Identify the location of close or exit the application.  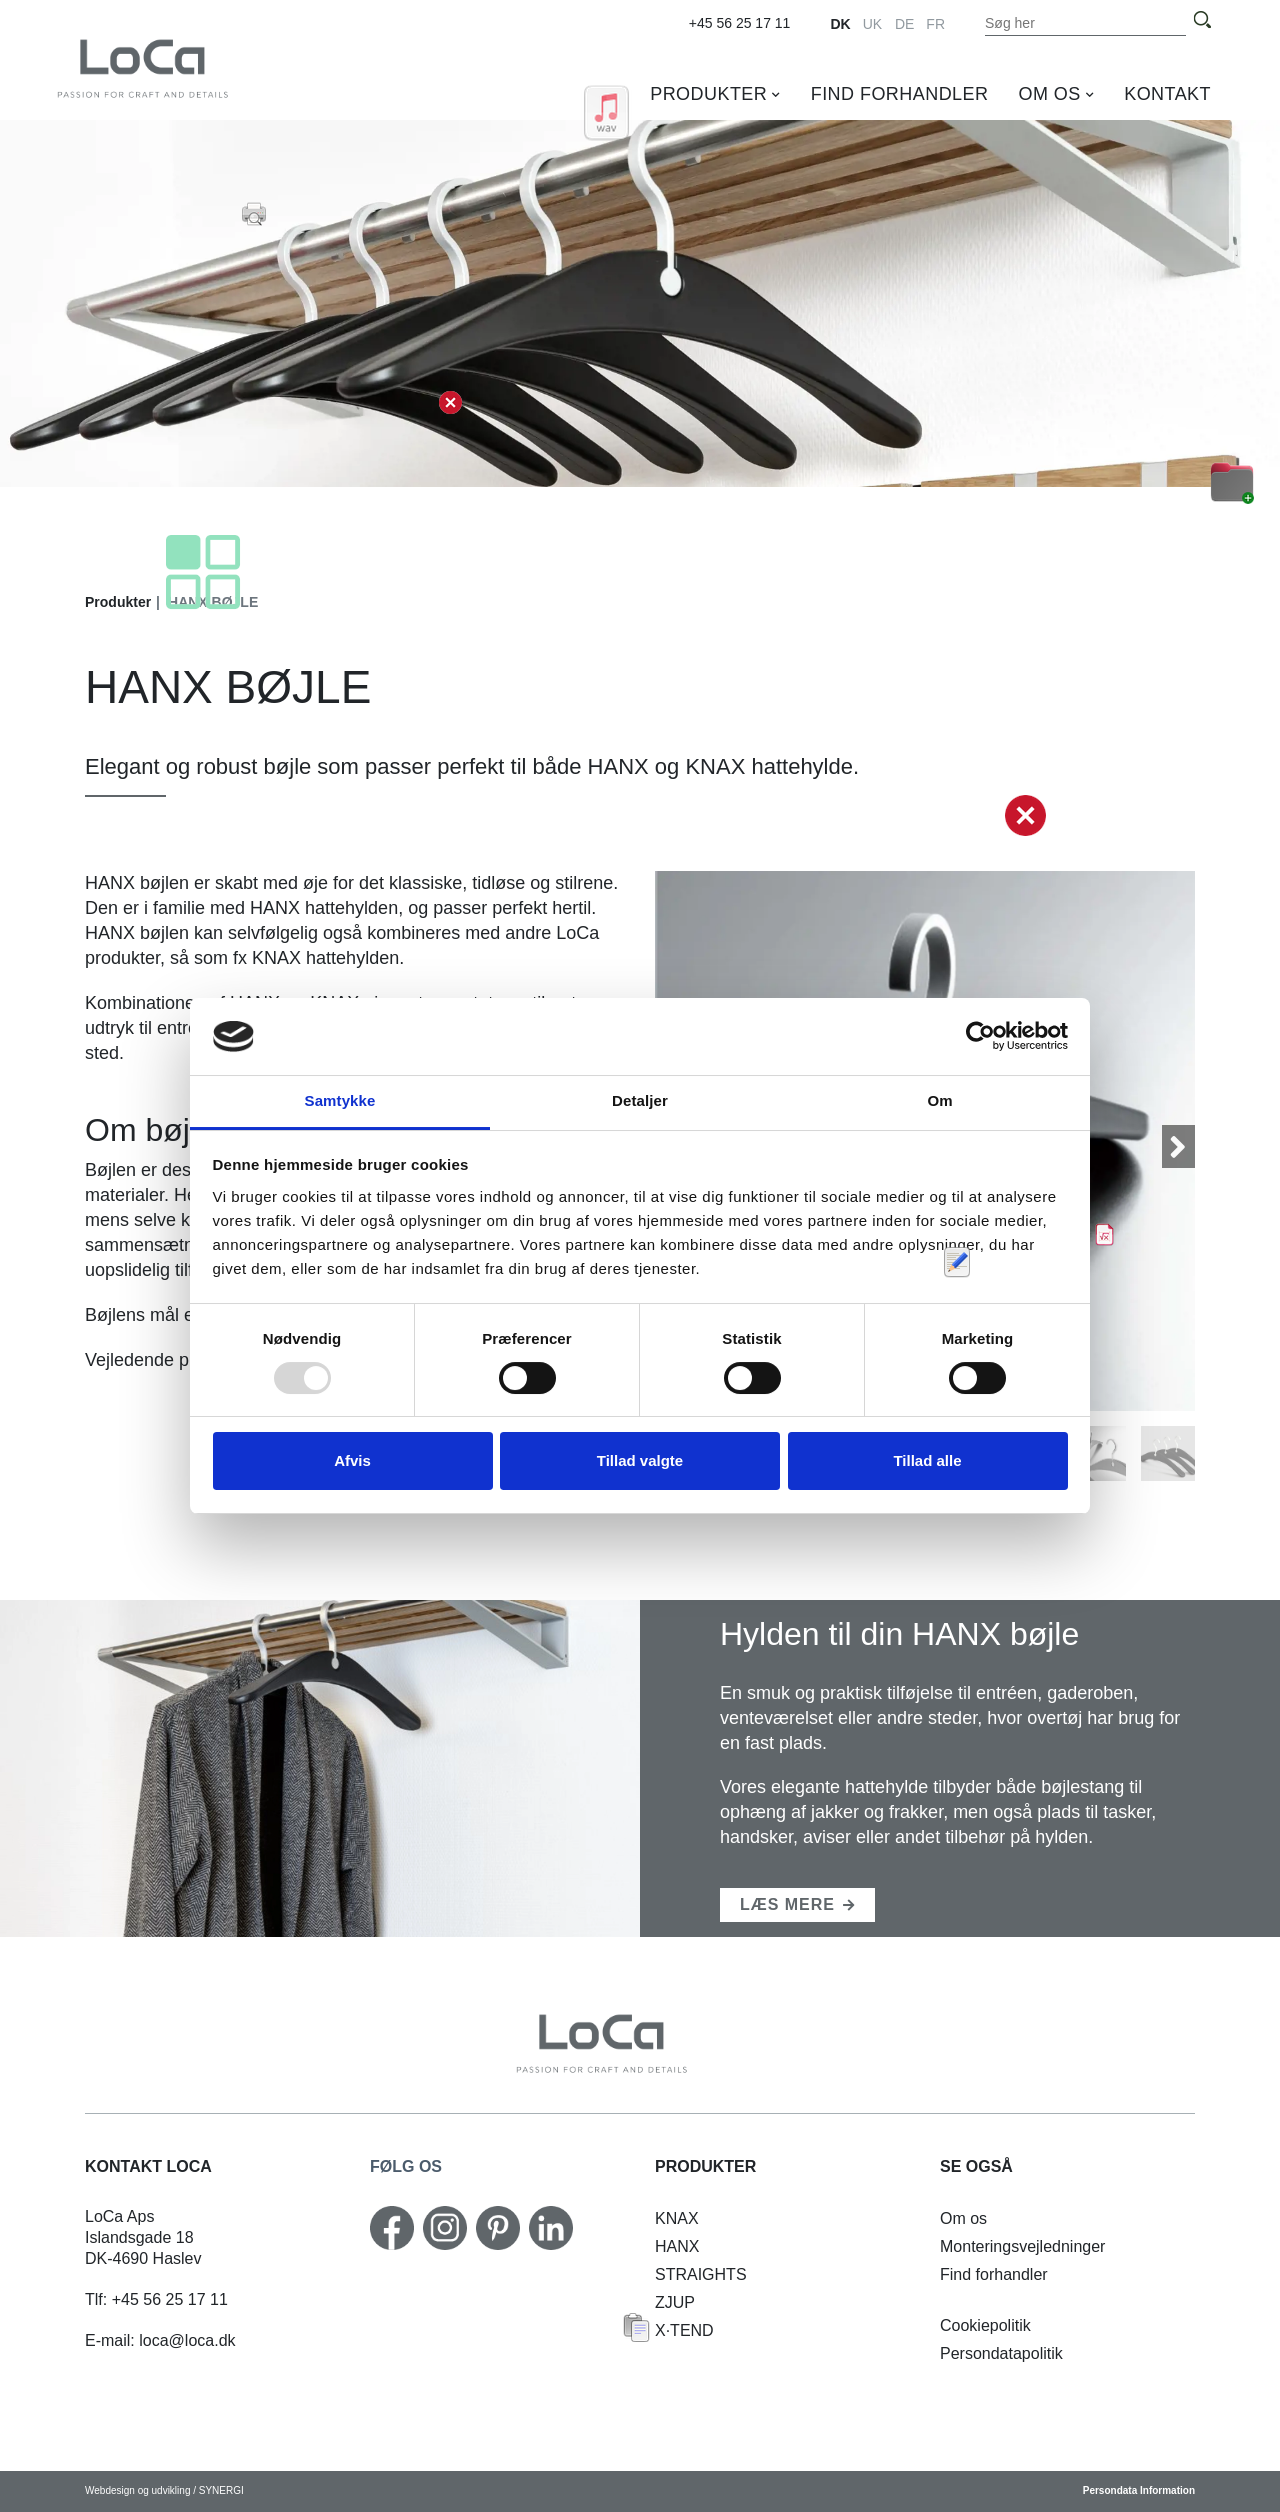
(450, 402).